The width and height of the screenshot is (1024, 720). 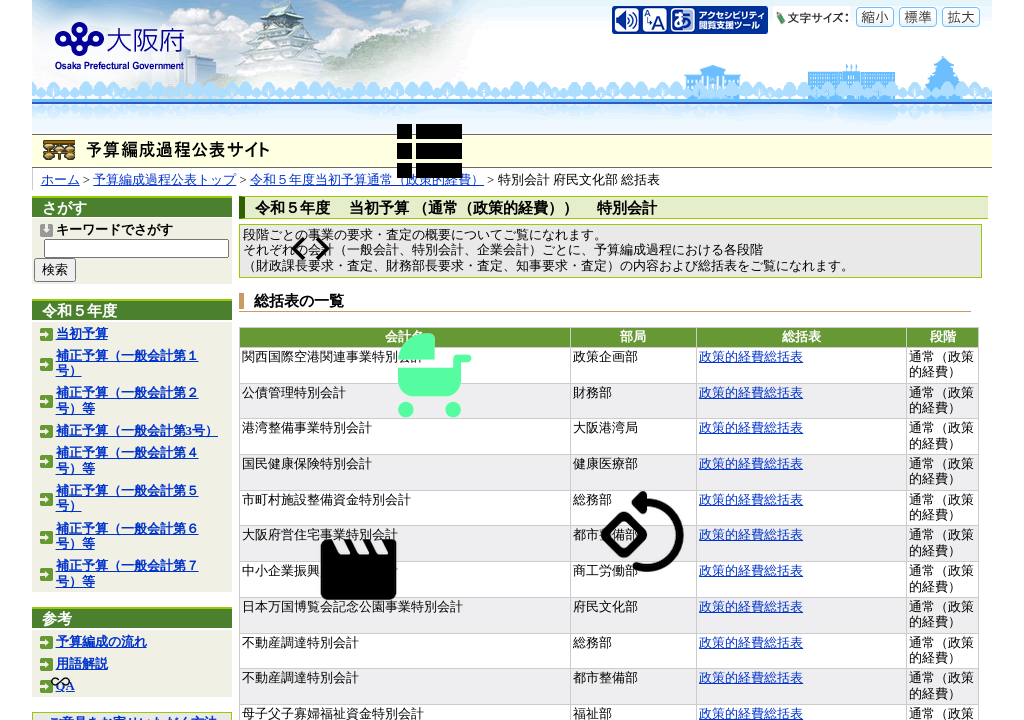 I want to click on view or edit source code, so click(x=310, y=248).